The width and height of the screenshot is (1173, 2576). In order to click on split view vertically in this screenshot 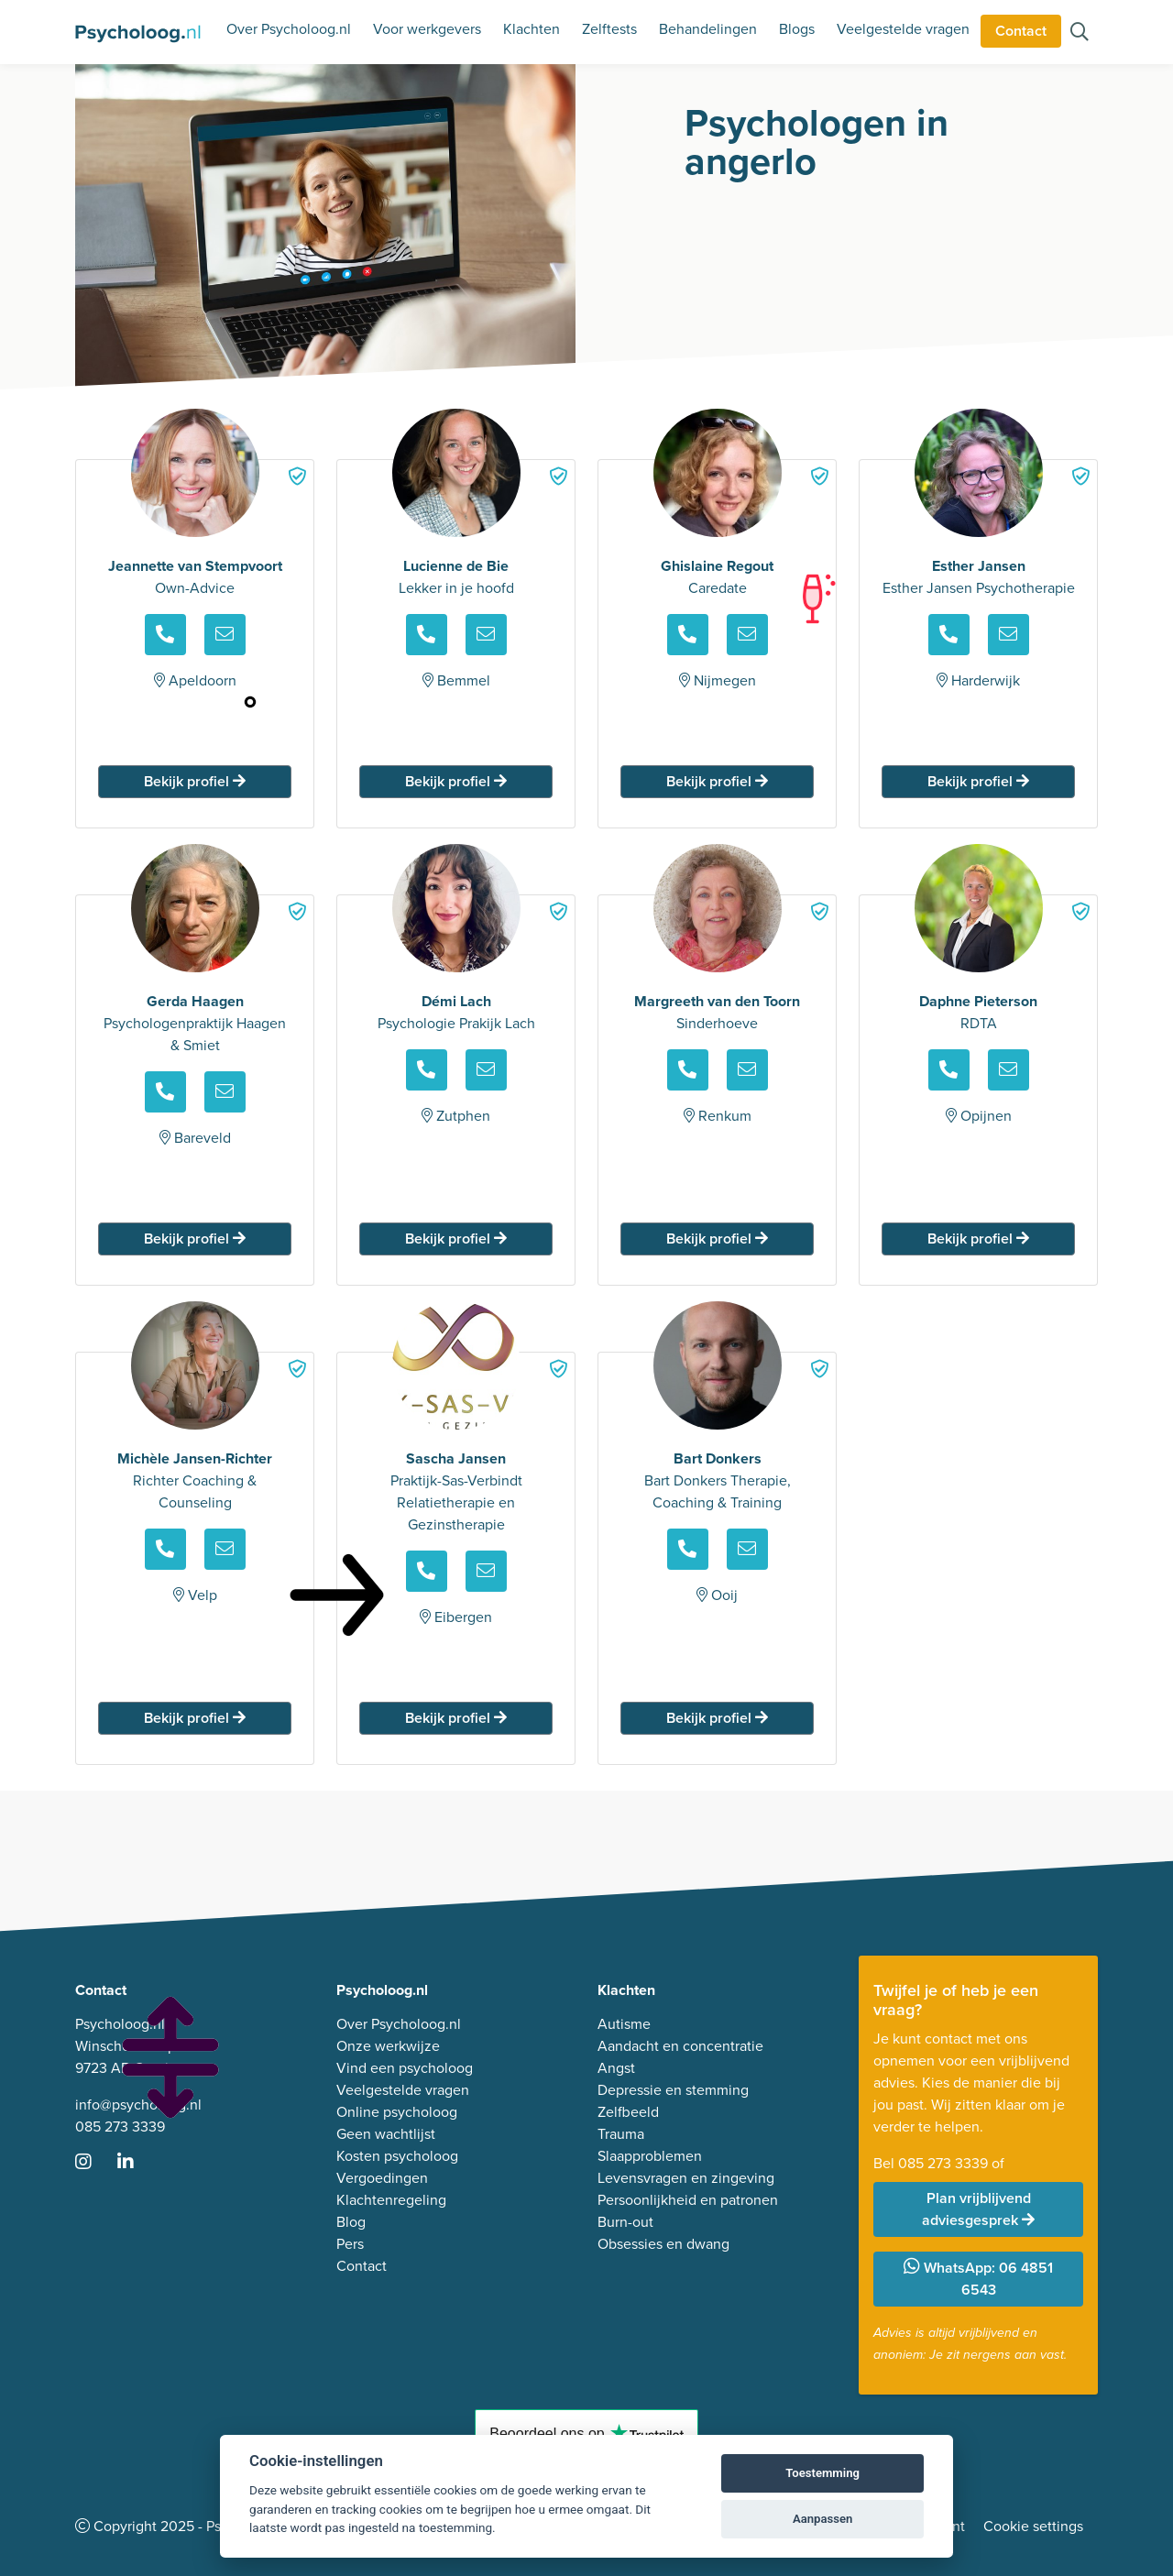, I will do `click(170, 2057)`.